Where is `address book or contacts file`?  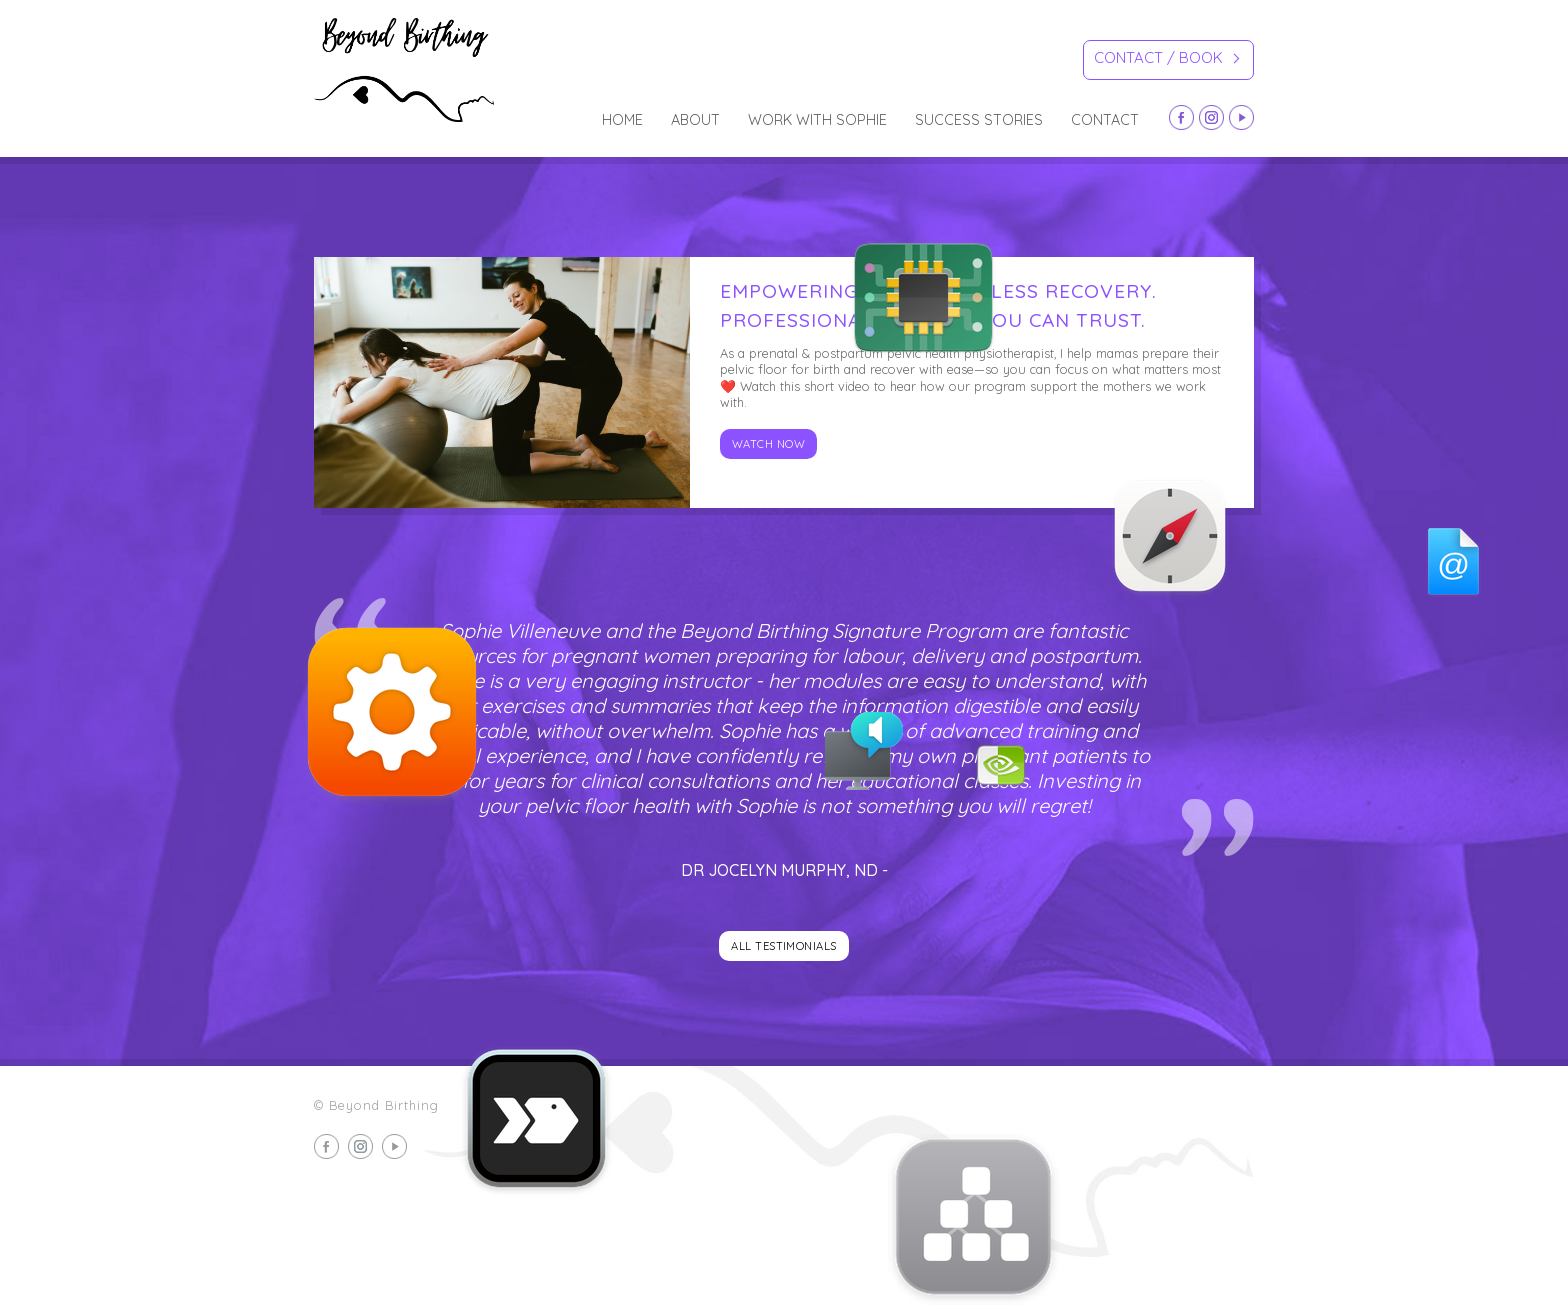 address book or contacts file is located at coordinates (1453, 562).